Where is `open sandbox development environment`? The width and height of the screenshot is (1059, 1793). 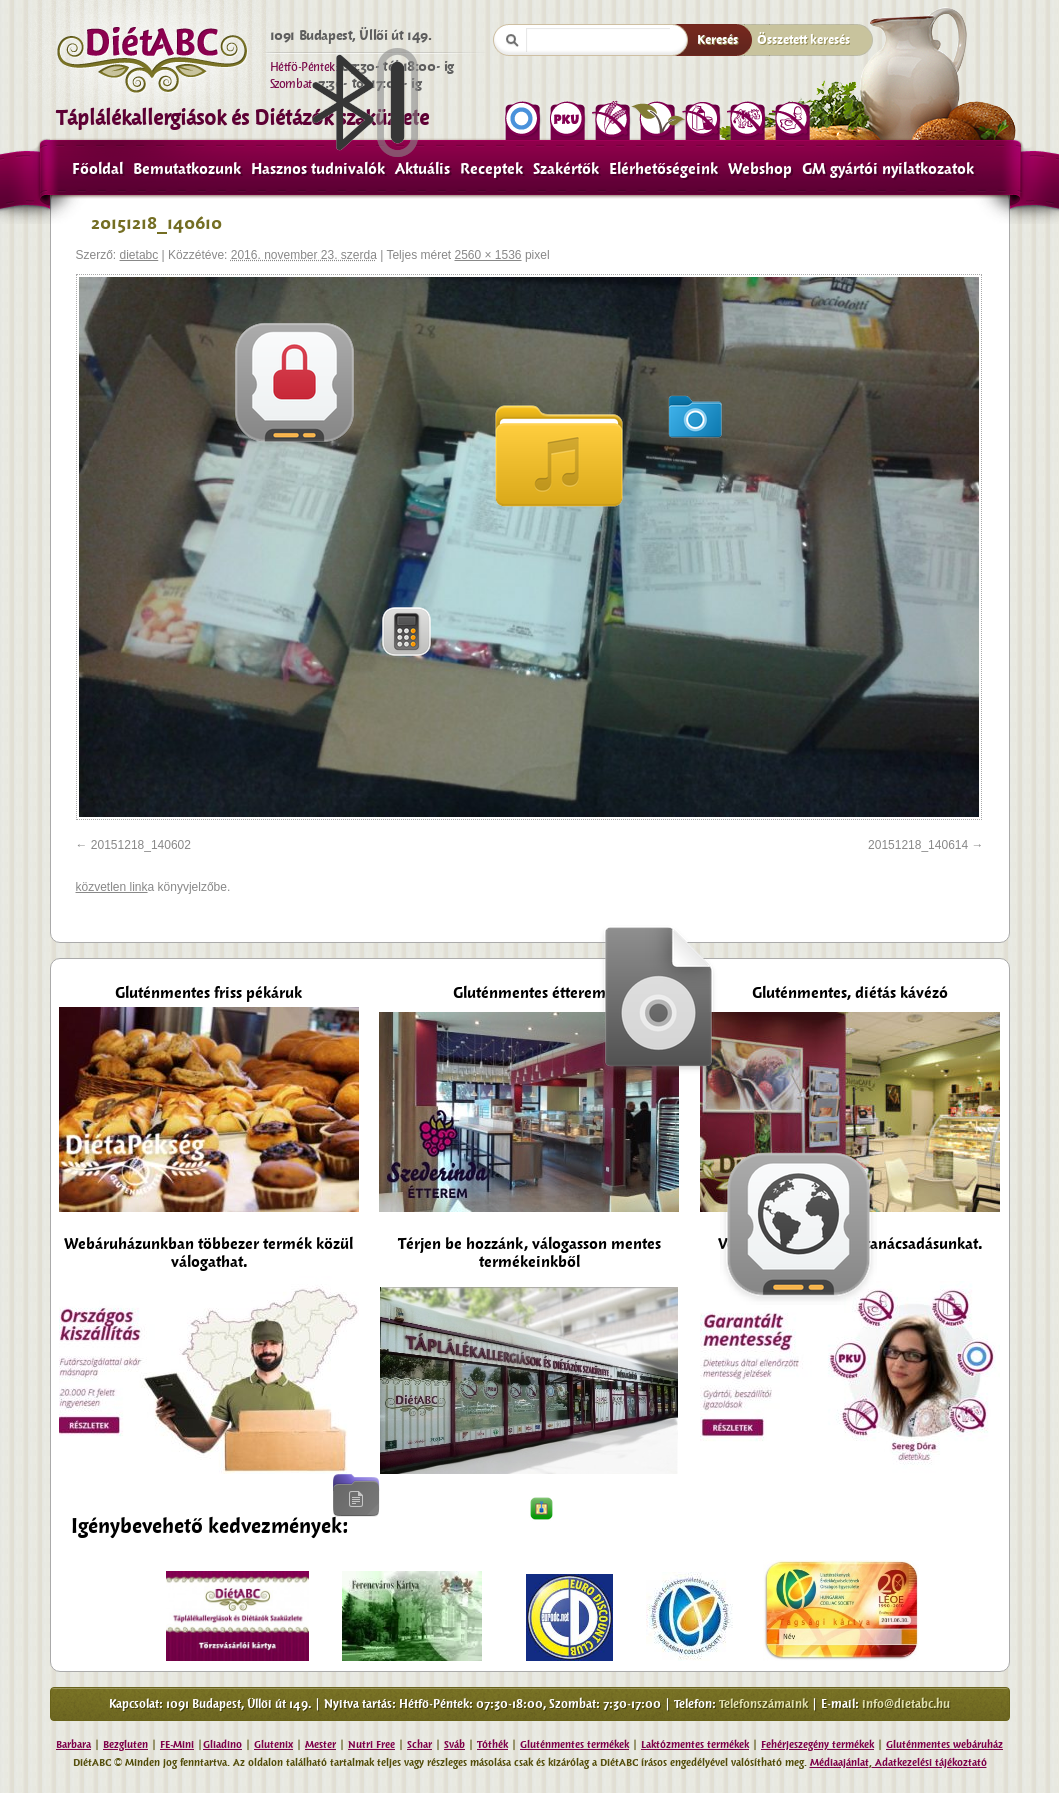
open sandbox development environment is located at coordinates (541, 1508).